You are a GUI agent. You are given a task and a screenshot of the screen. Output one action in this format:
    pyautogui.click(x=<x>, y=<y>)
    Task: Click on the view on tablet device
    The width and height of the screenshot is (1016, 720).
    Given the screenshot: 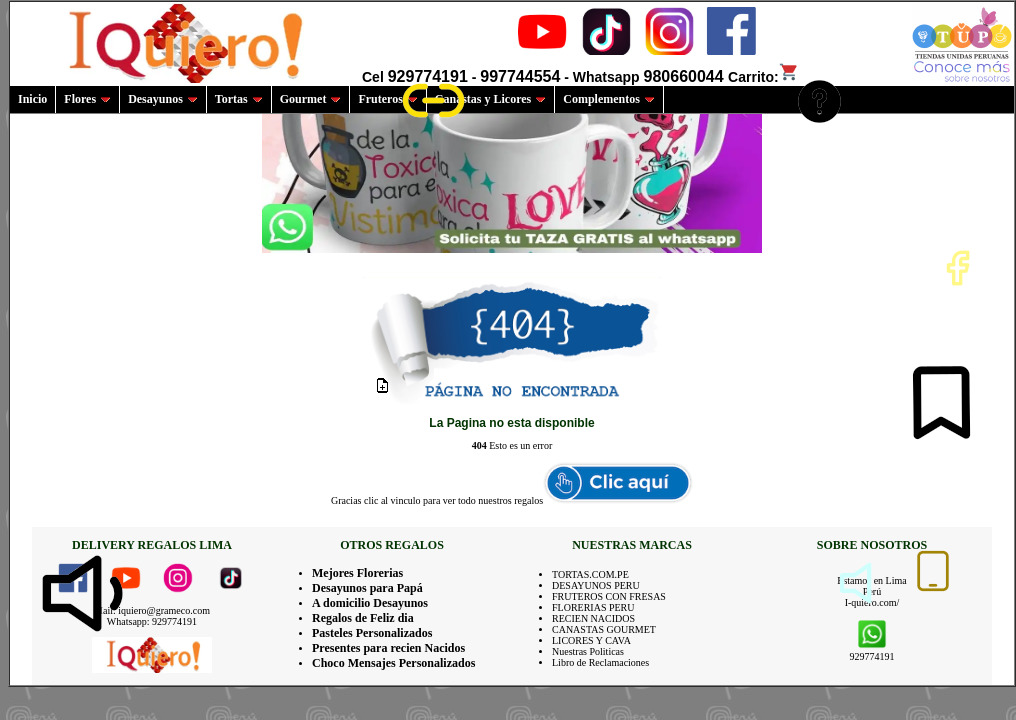 What is the action you would take?
    pyautogui.click(x=933, y=571)
    